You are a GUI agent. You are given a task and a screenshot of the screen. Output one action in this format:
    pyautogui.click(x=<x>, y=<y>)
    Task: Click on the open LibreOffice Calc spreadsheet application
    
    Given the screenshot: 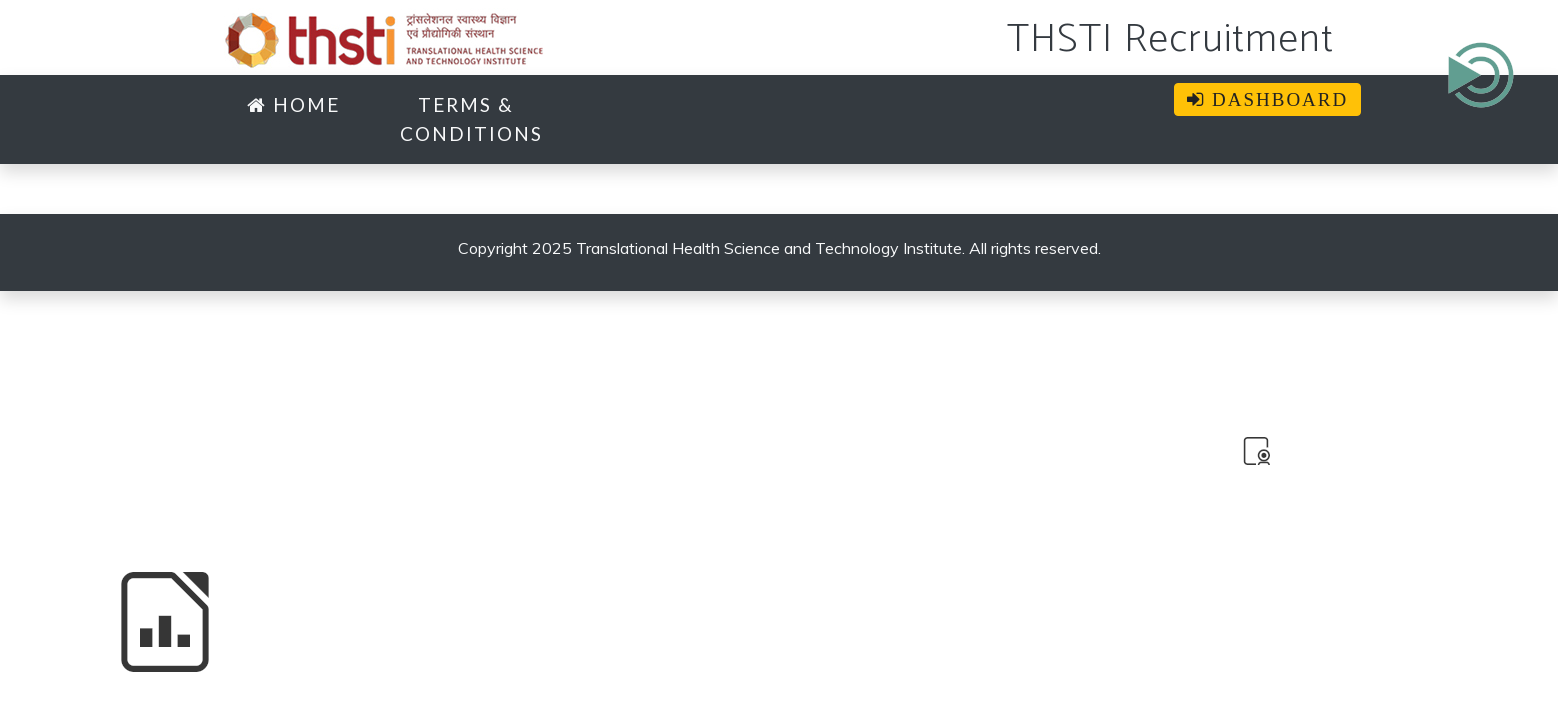 What is the action you would take?
    pyautogui.click(x=165, y=622)
    